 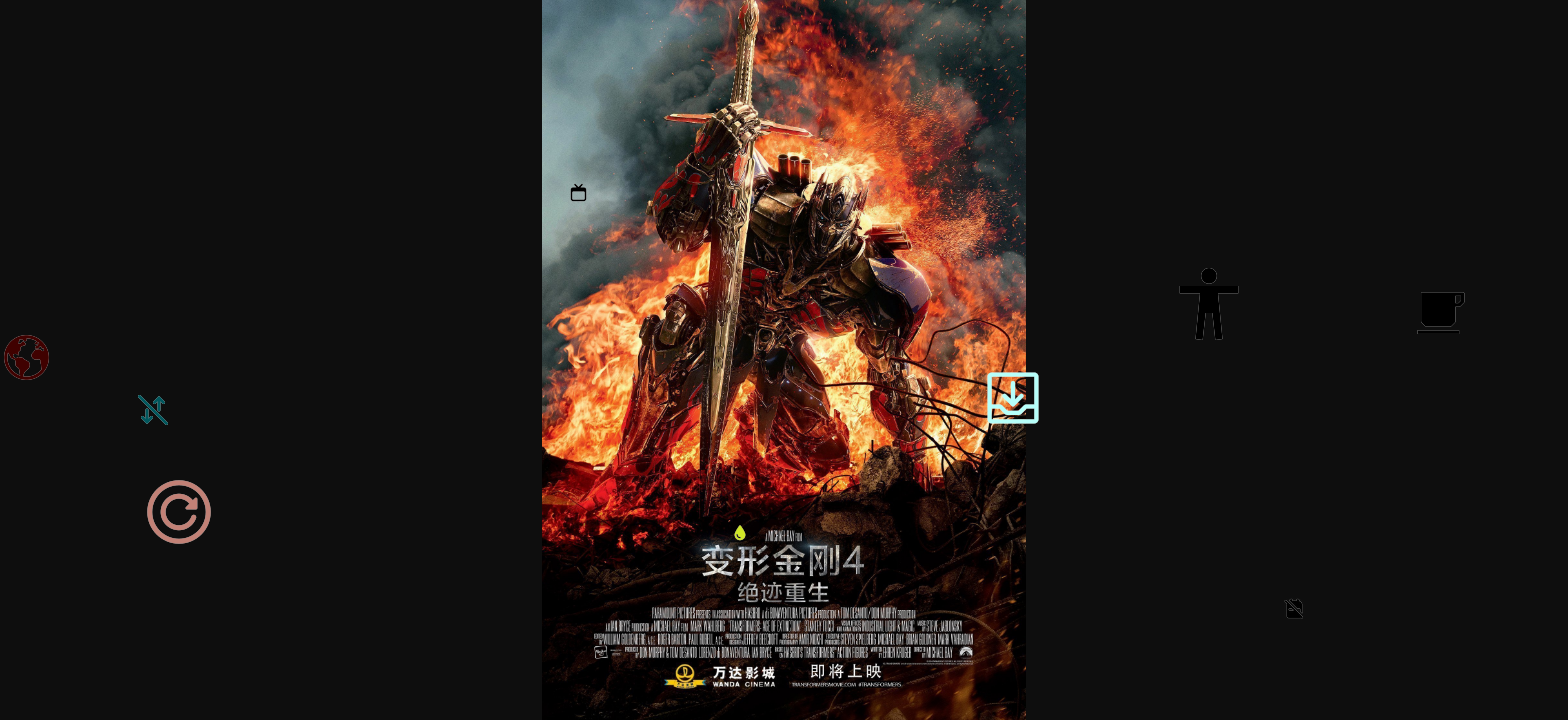 What do you see at coordinates (1441, 314) in the screenshot?
I see `find nearby coffee shops or cafes` at bounding box center [1441, 314].